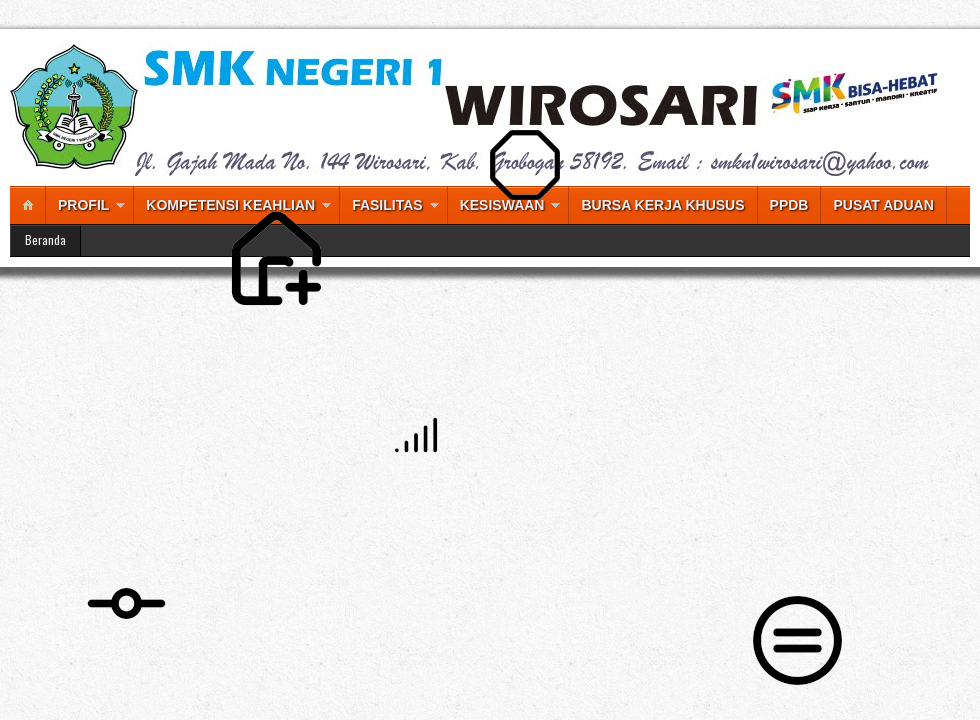 The image size is (980, 720). I want to click on indicates cellular or network signal strength, so click(416, 435).